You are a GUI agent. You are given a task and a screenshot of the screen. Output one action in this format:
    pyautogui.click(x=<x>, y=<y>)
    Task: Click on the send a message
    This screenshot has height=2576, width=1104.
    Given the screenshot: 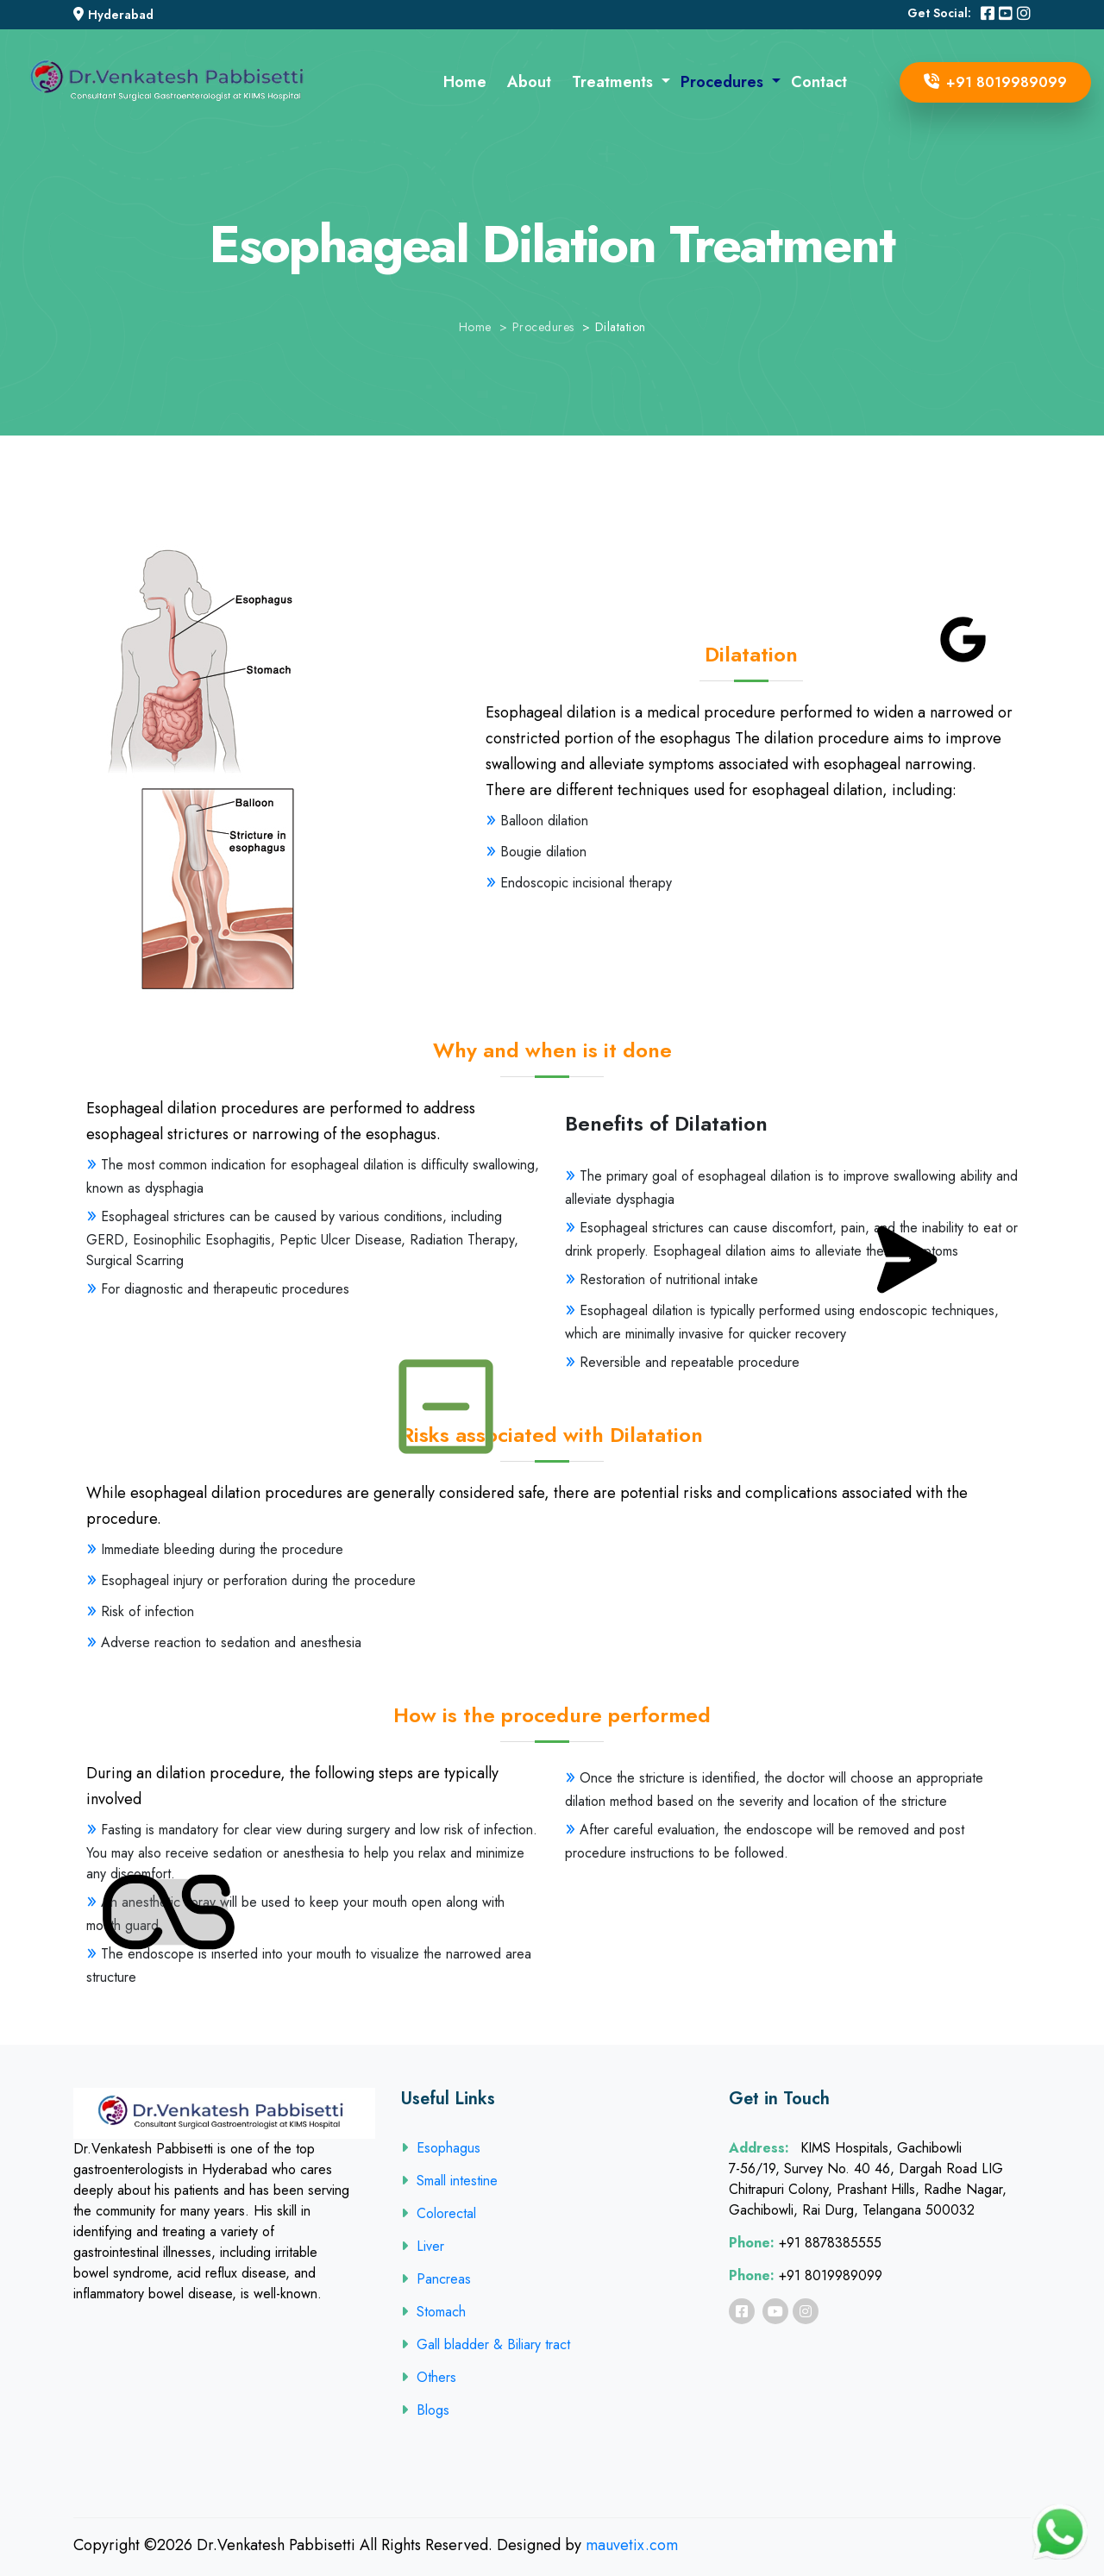 What is the action you would take?
    pyautogui.click(x=903, y=1259)
    